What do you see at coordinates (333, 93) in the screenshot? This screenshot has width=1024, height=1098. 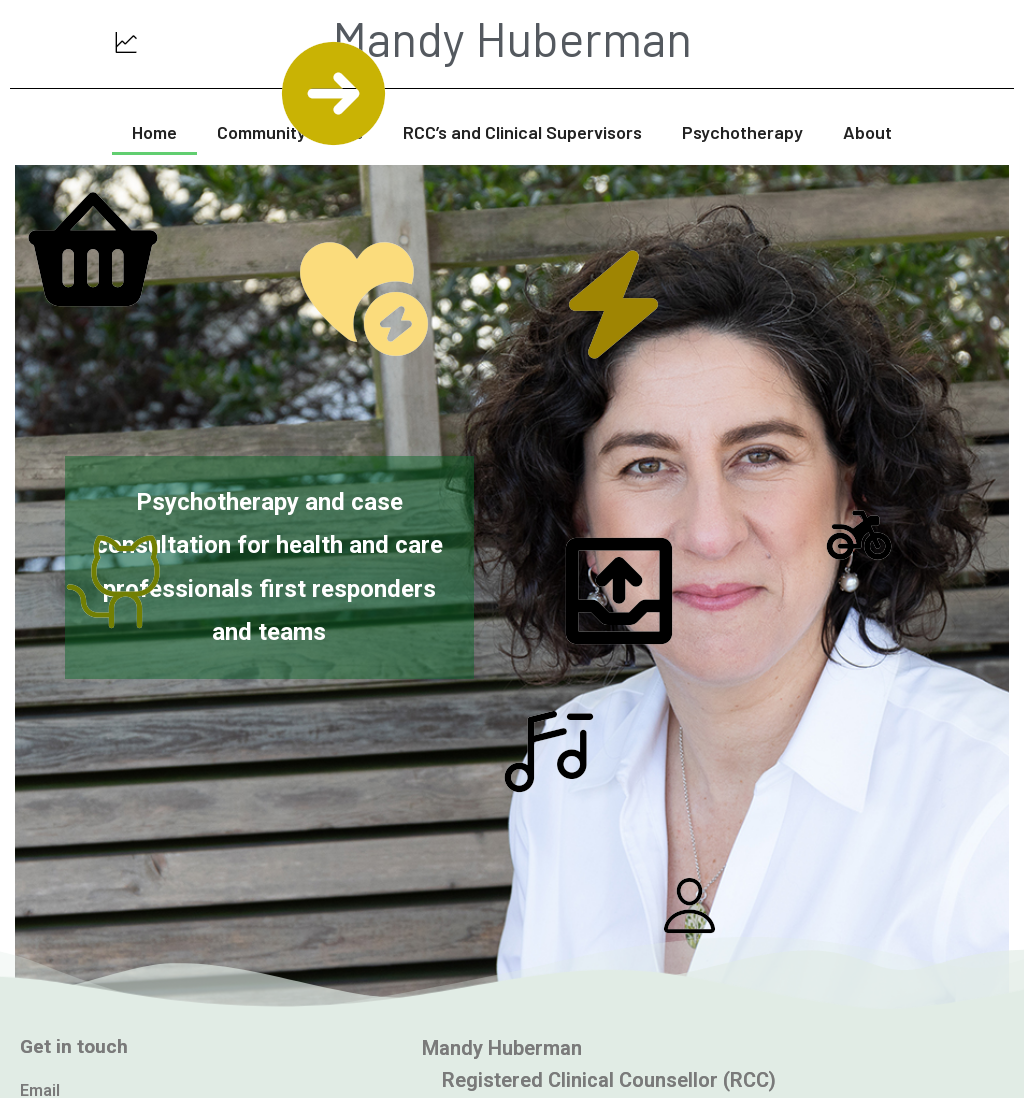 I see `proceed to the next step` at bounding box center [333, 93].